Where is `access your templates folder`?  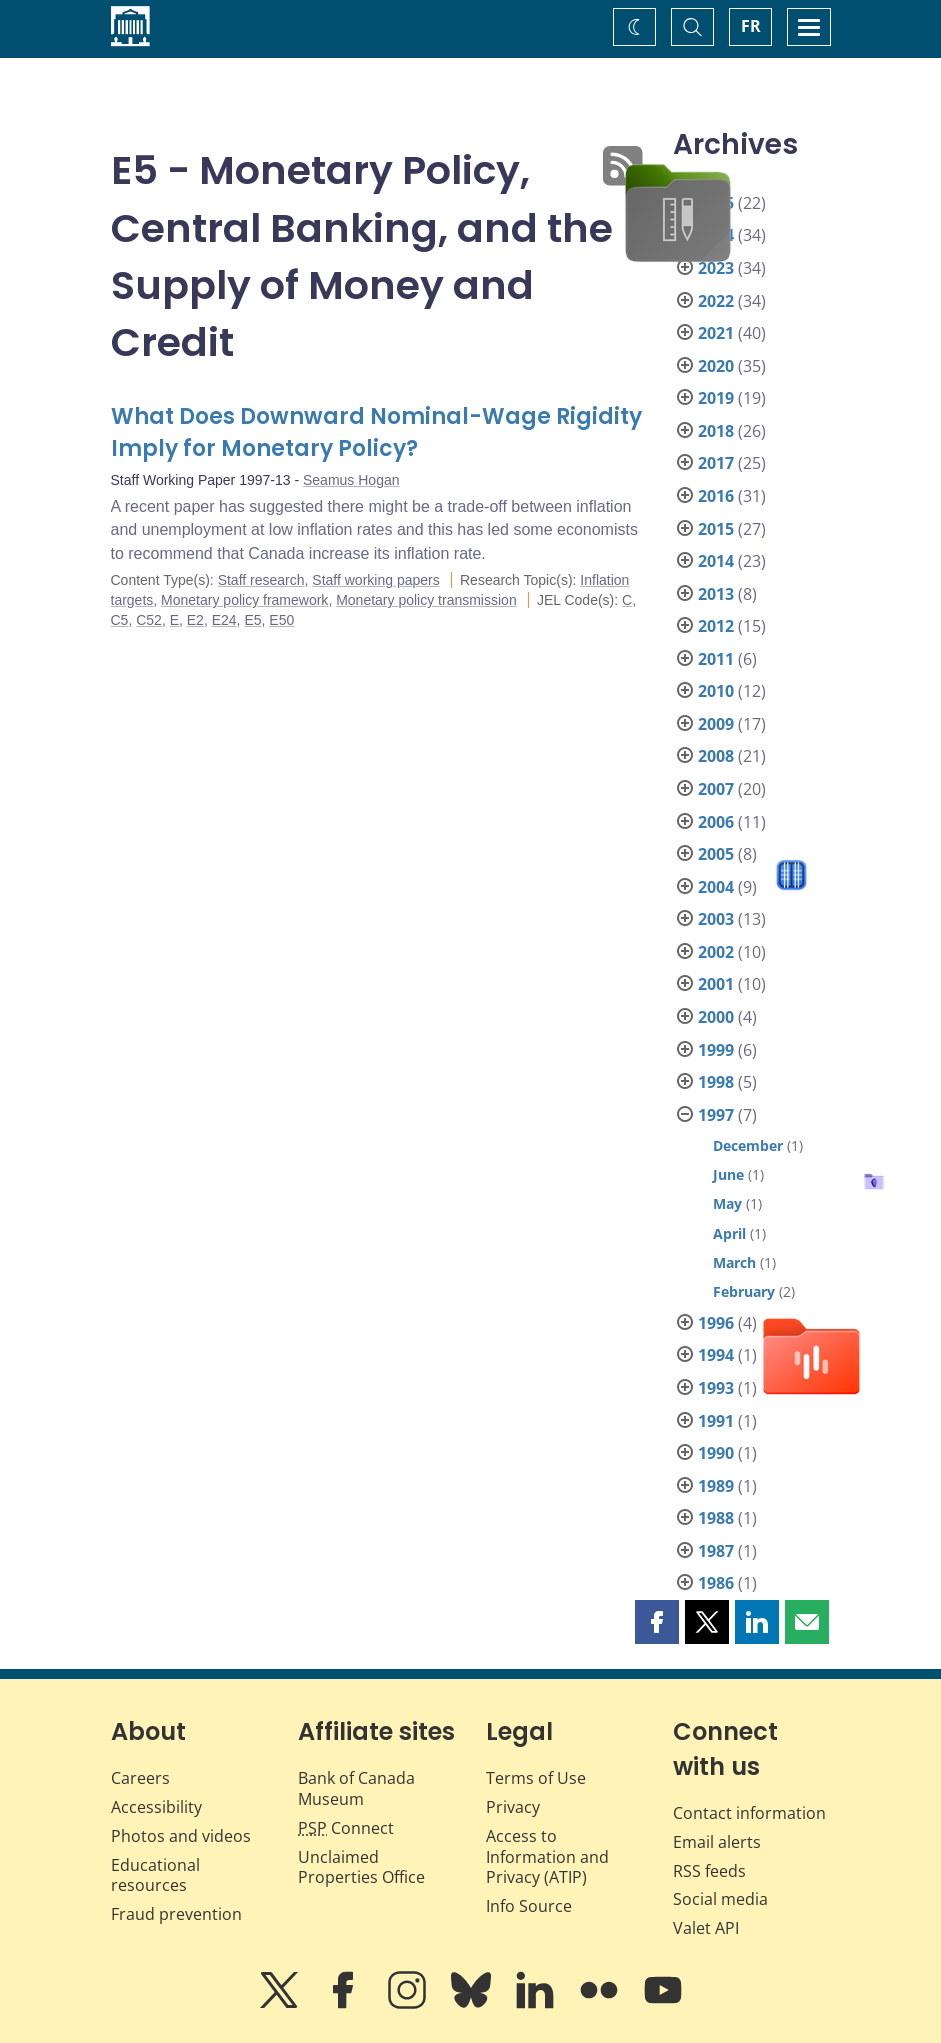
access your templates folder is located at coordinates (678, 213).